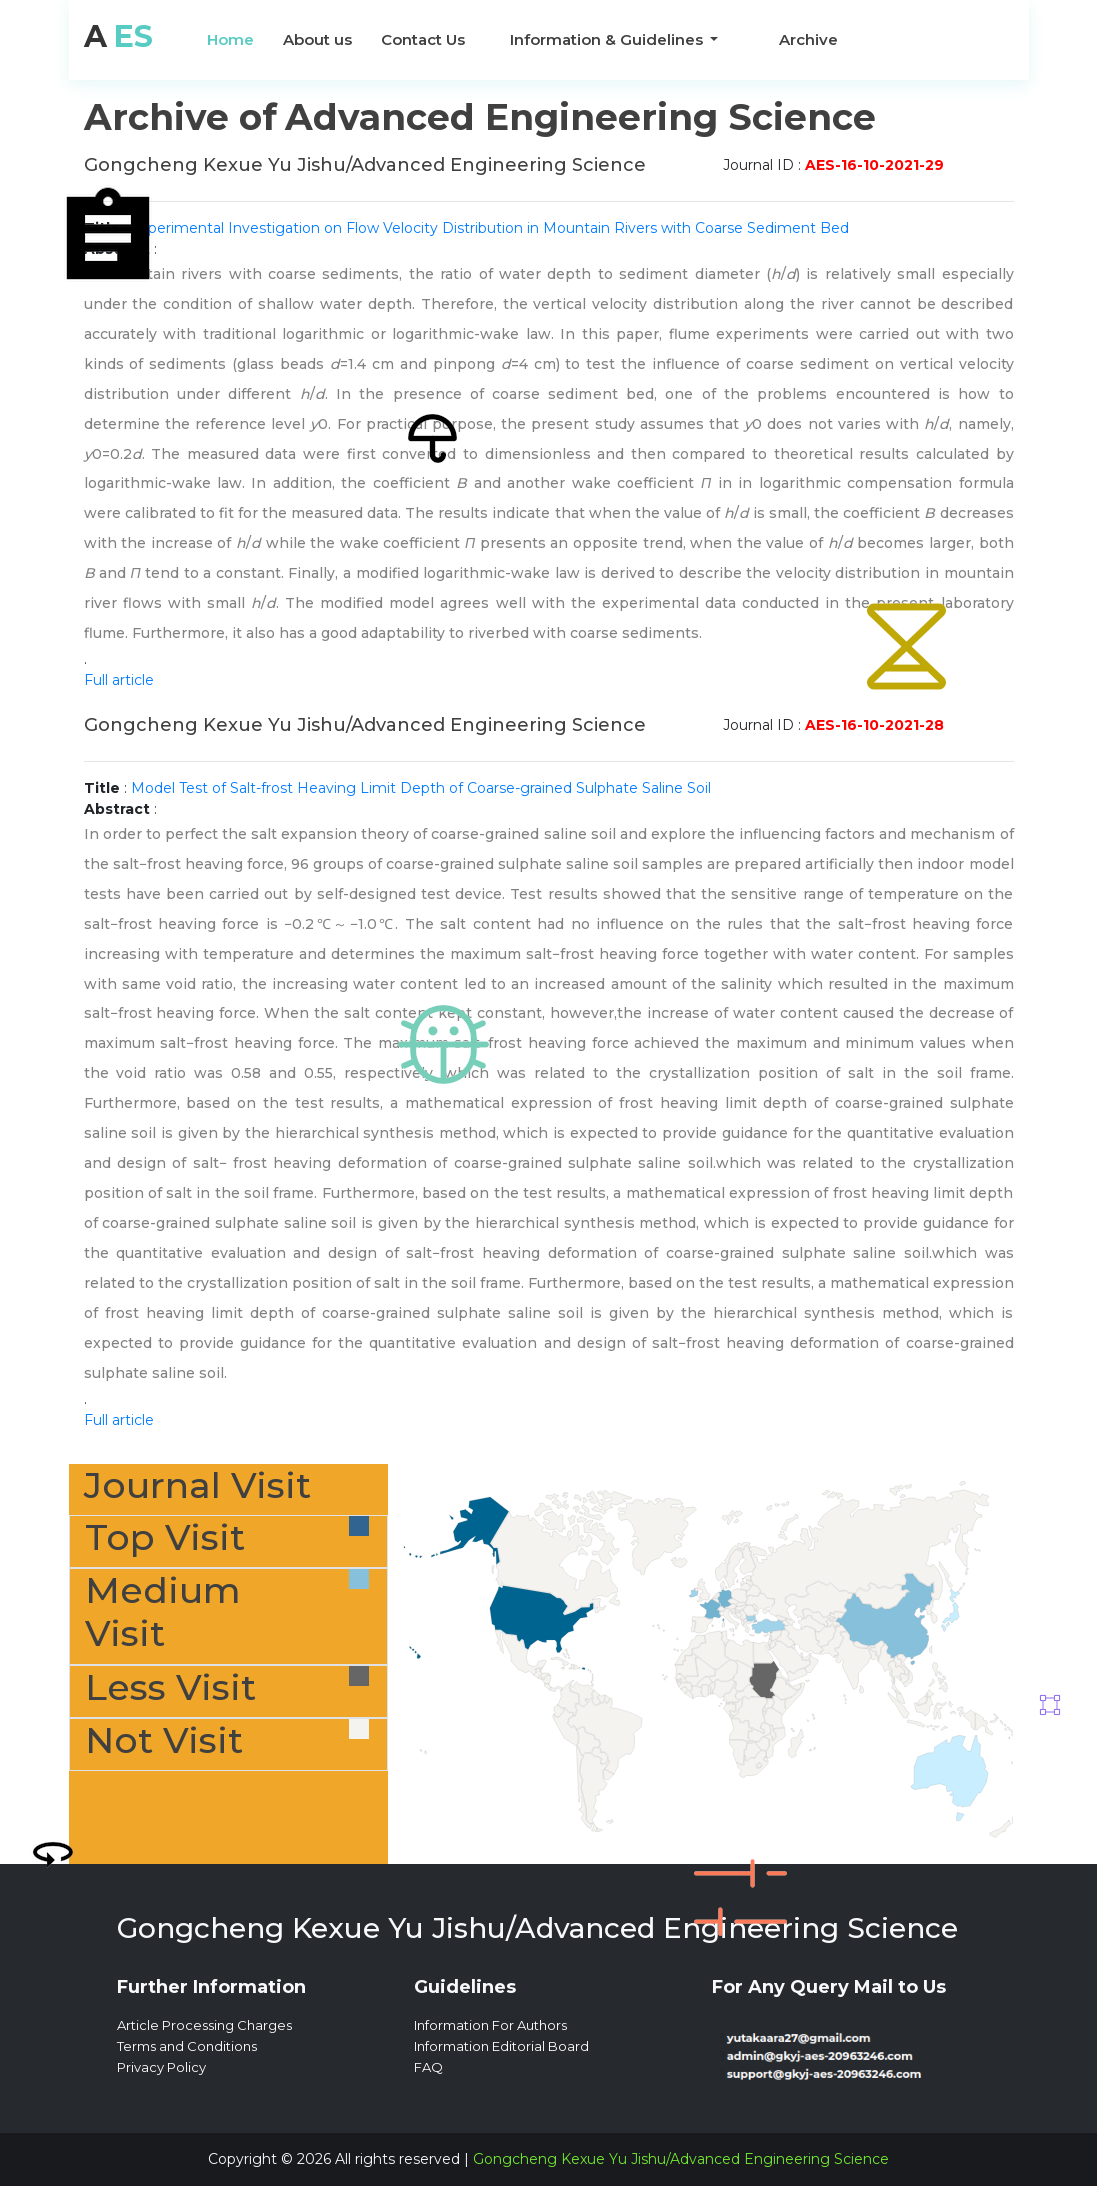  What do you see at coordinates (53, 1852) in the screenshot?
I see `view 360-degree panorama or image` at bounding box center [53, 1852].